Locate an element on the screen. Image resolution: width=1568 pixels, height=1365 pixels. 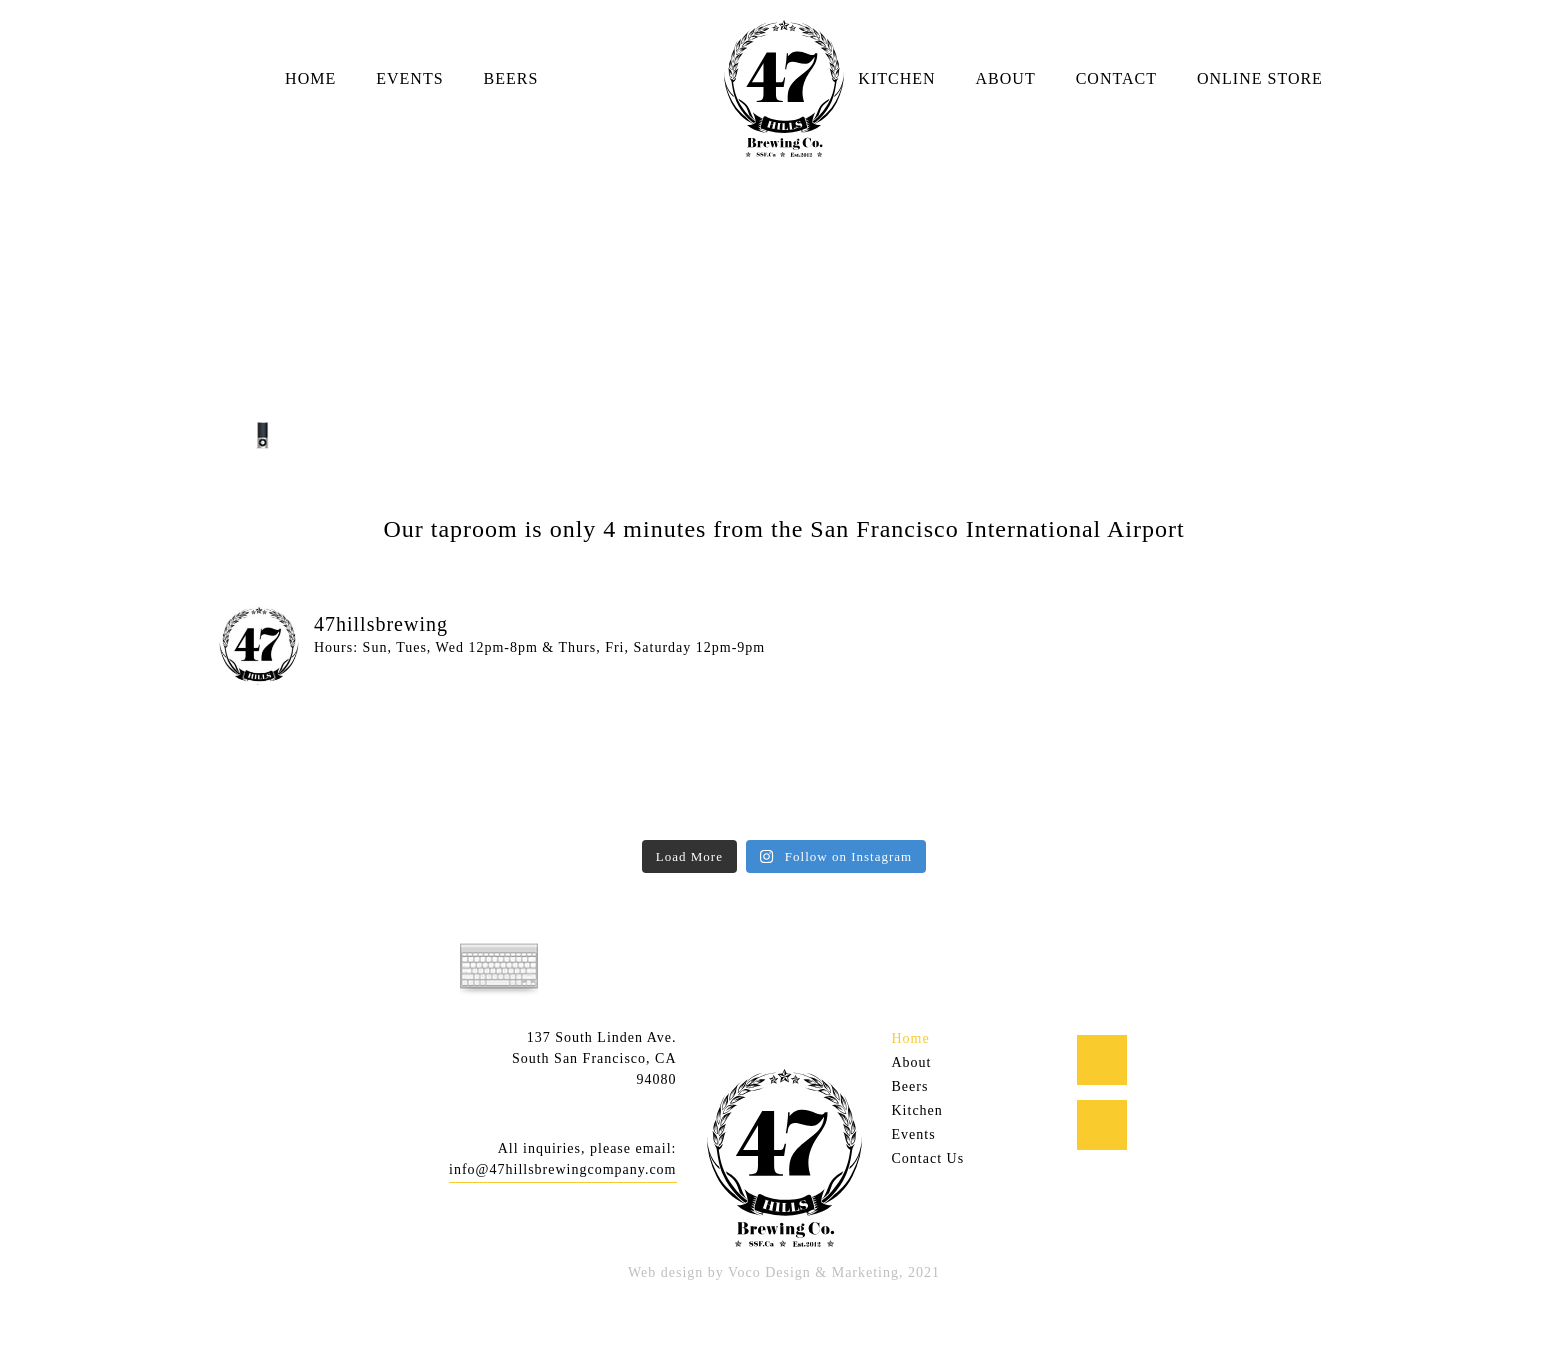
iPod nano device in your connected devices is located at coordinates (262, 435).